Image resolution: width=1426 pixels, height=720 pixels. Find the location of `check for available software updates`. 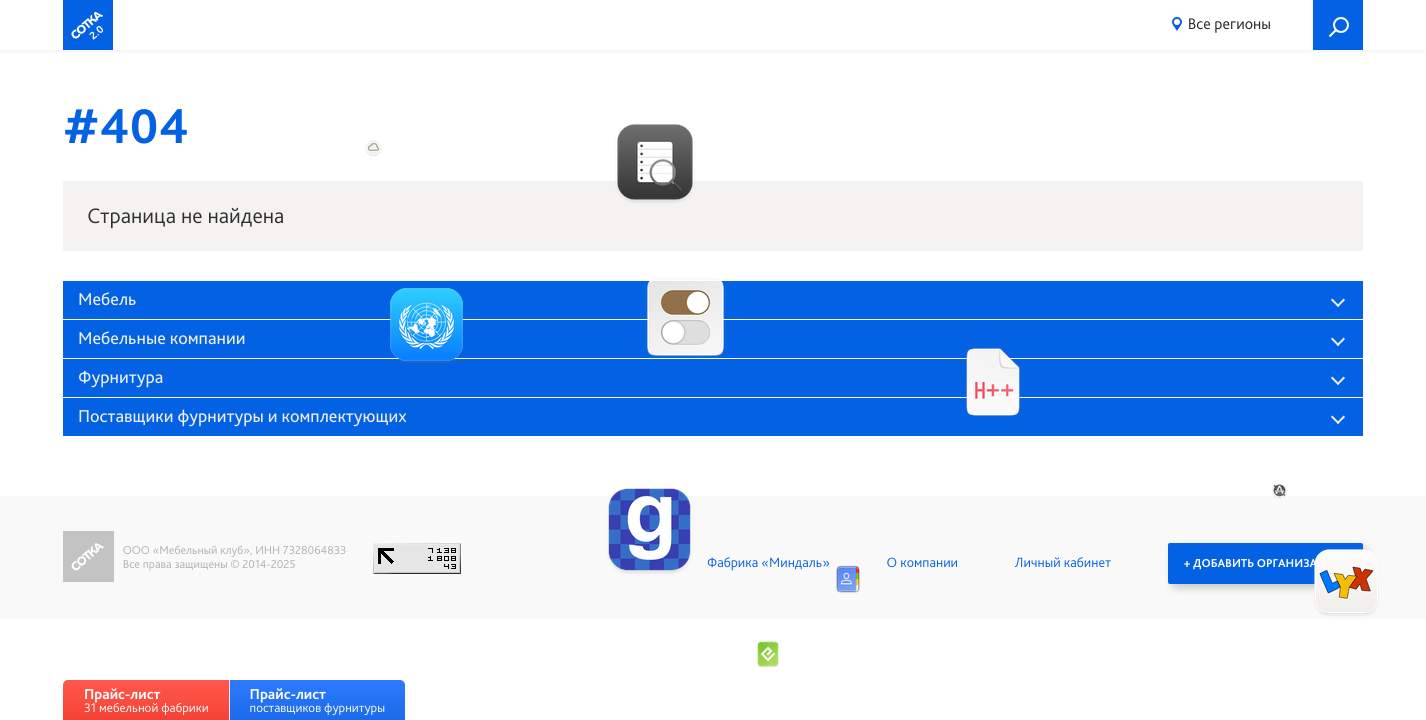

check for available software updates is located at coordinates (1279, 490).